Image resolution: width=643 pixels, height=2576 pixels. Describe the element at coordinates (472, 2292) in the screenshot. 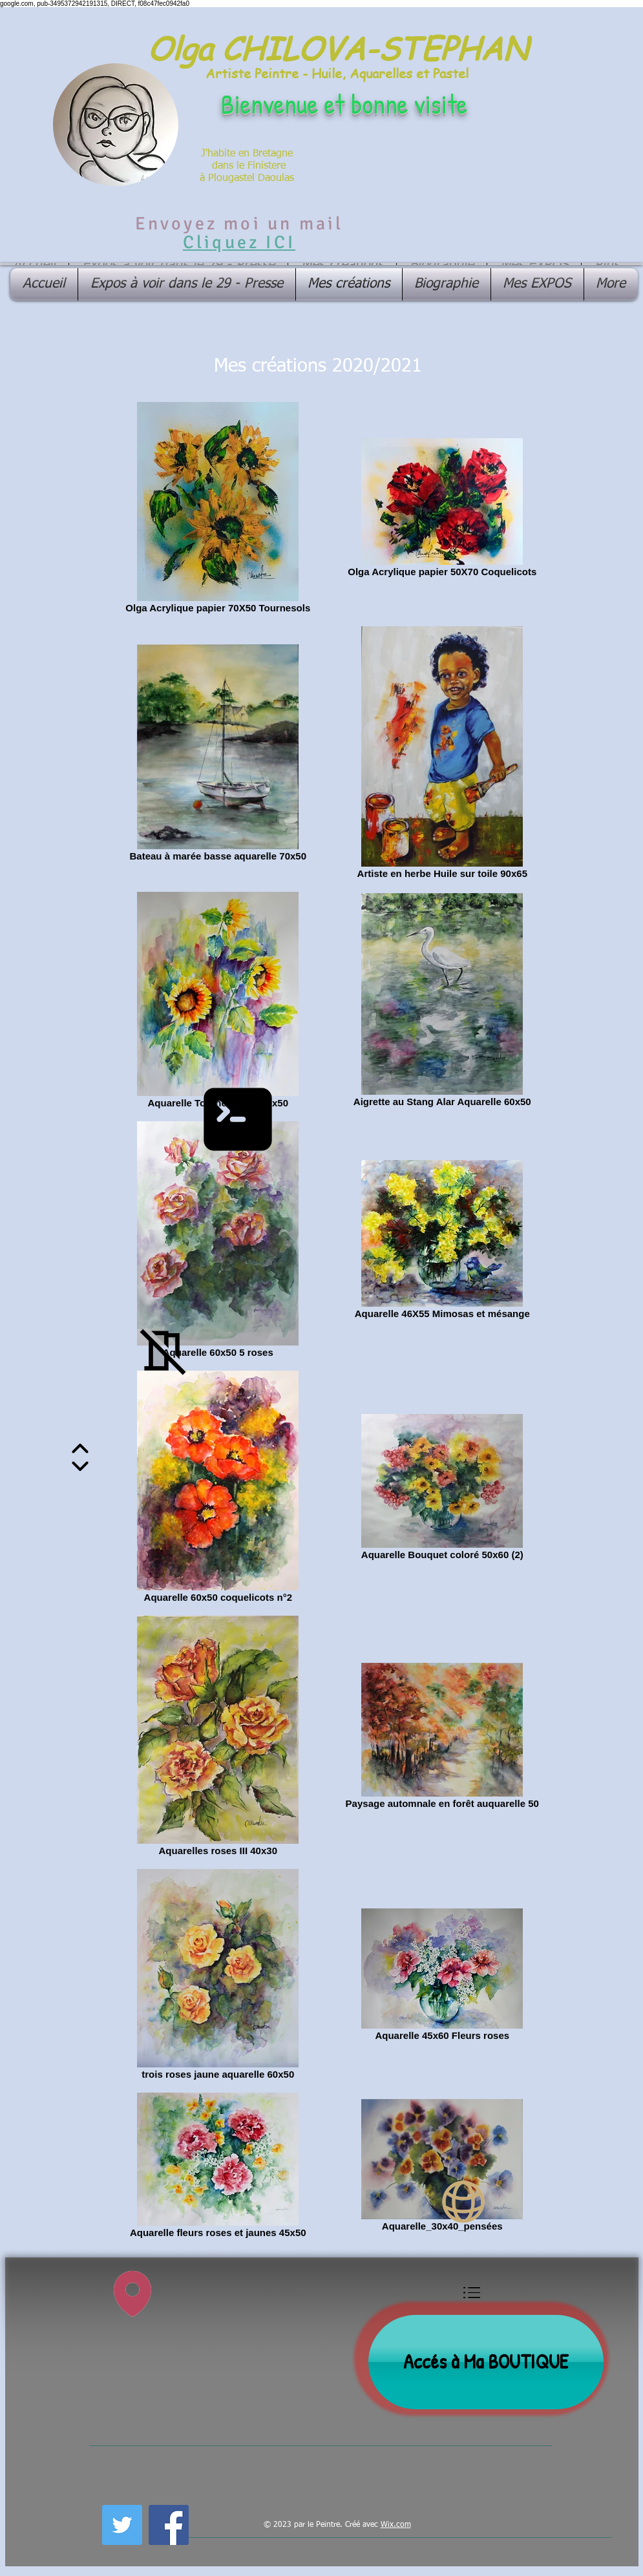

I see `view items in a bulleted list format` at that location.